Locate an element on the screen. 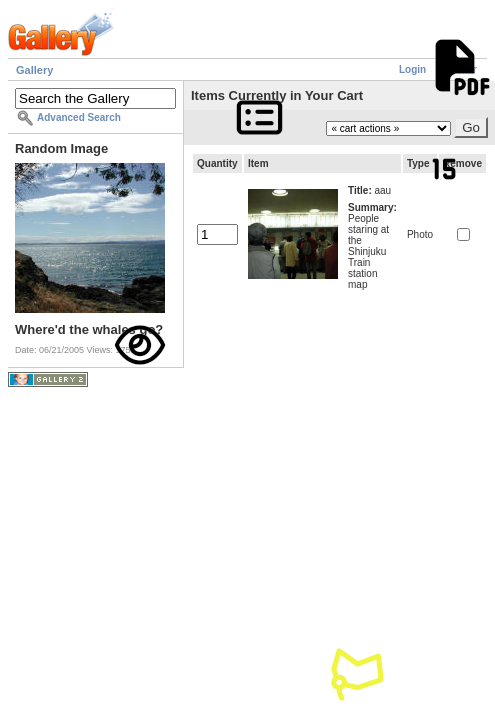  view or preview content is located at coordinates (140, 345).